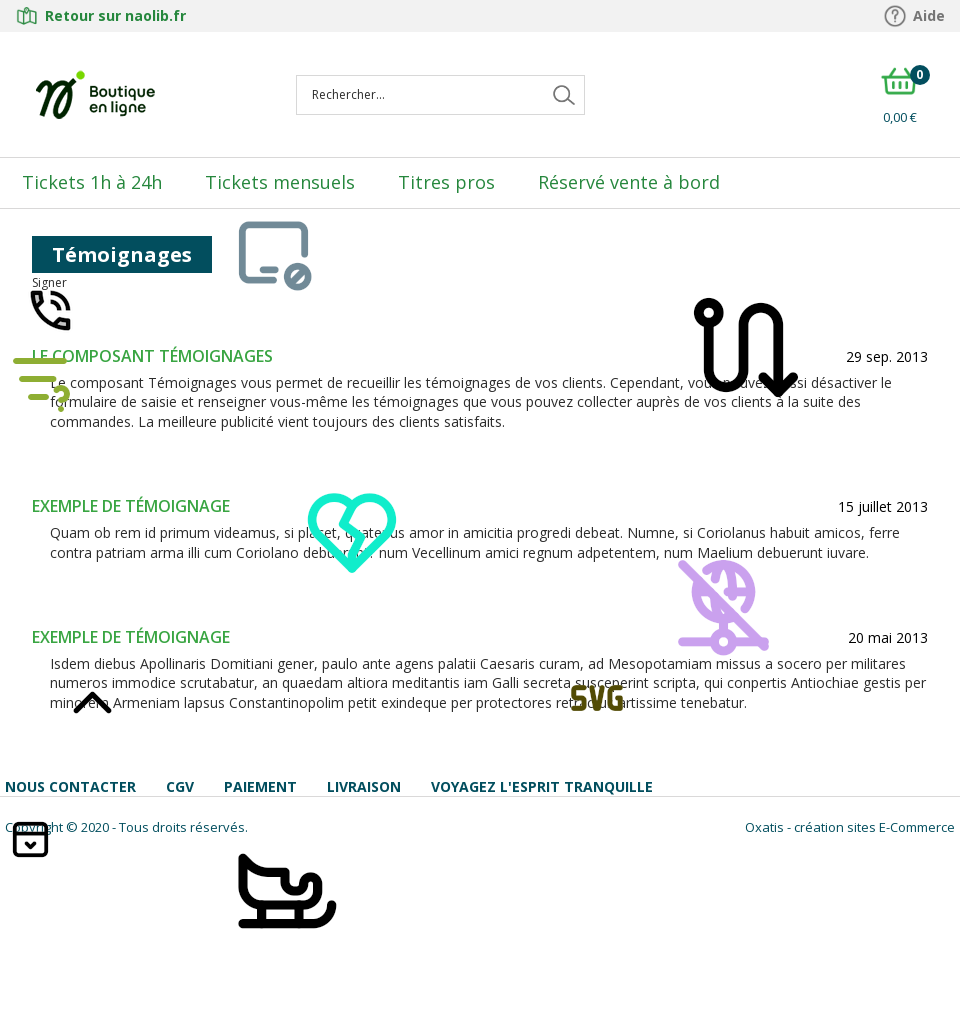 This screenshot has width=960, height=1027. Describe the element at coordinates (723, 605) in the screenshot. I see `network connection unavailable` at that location.